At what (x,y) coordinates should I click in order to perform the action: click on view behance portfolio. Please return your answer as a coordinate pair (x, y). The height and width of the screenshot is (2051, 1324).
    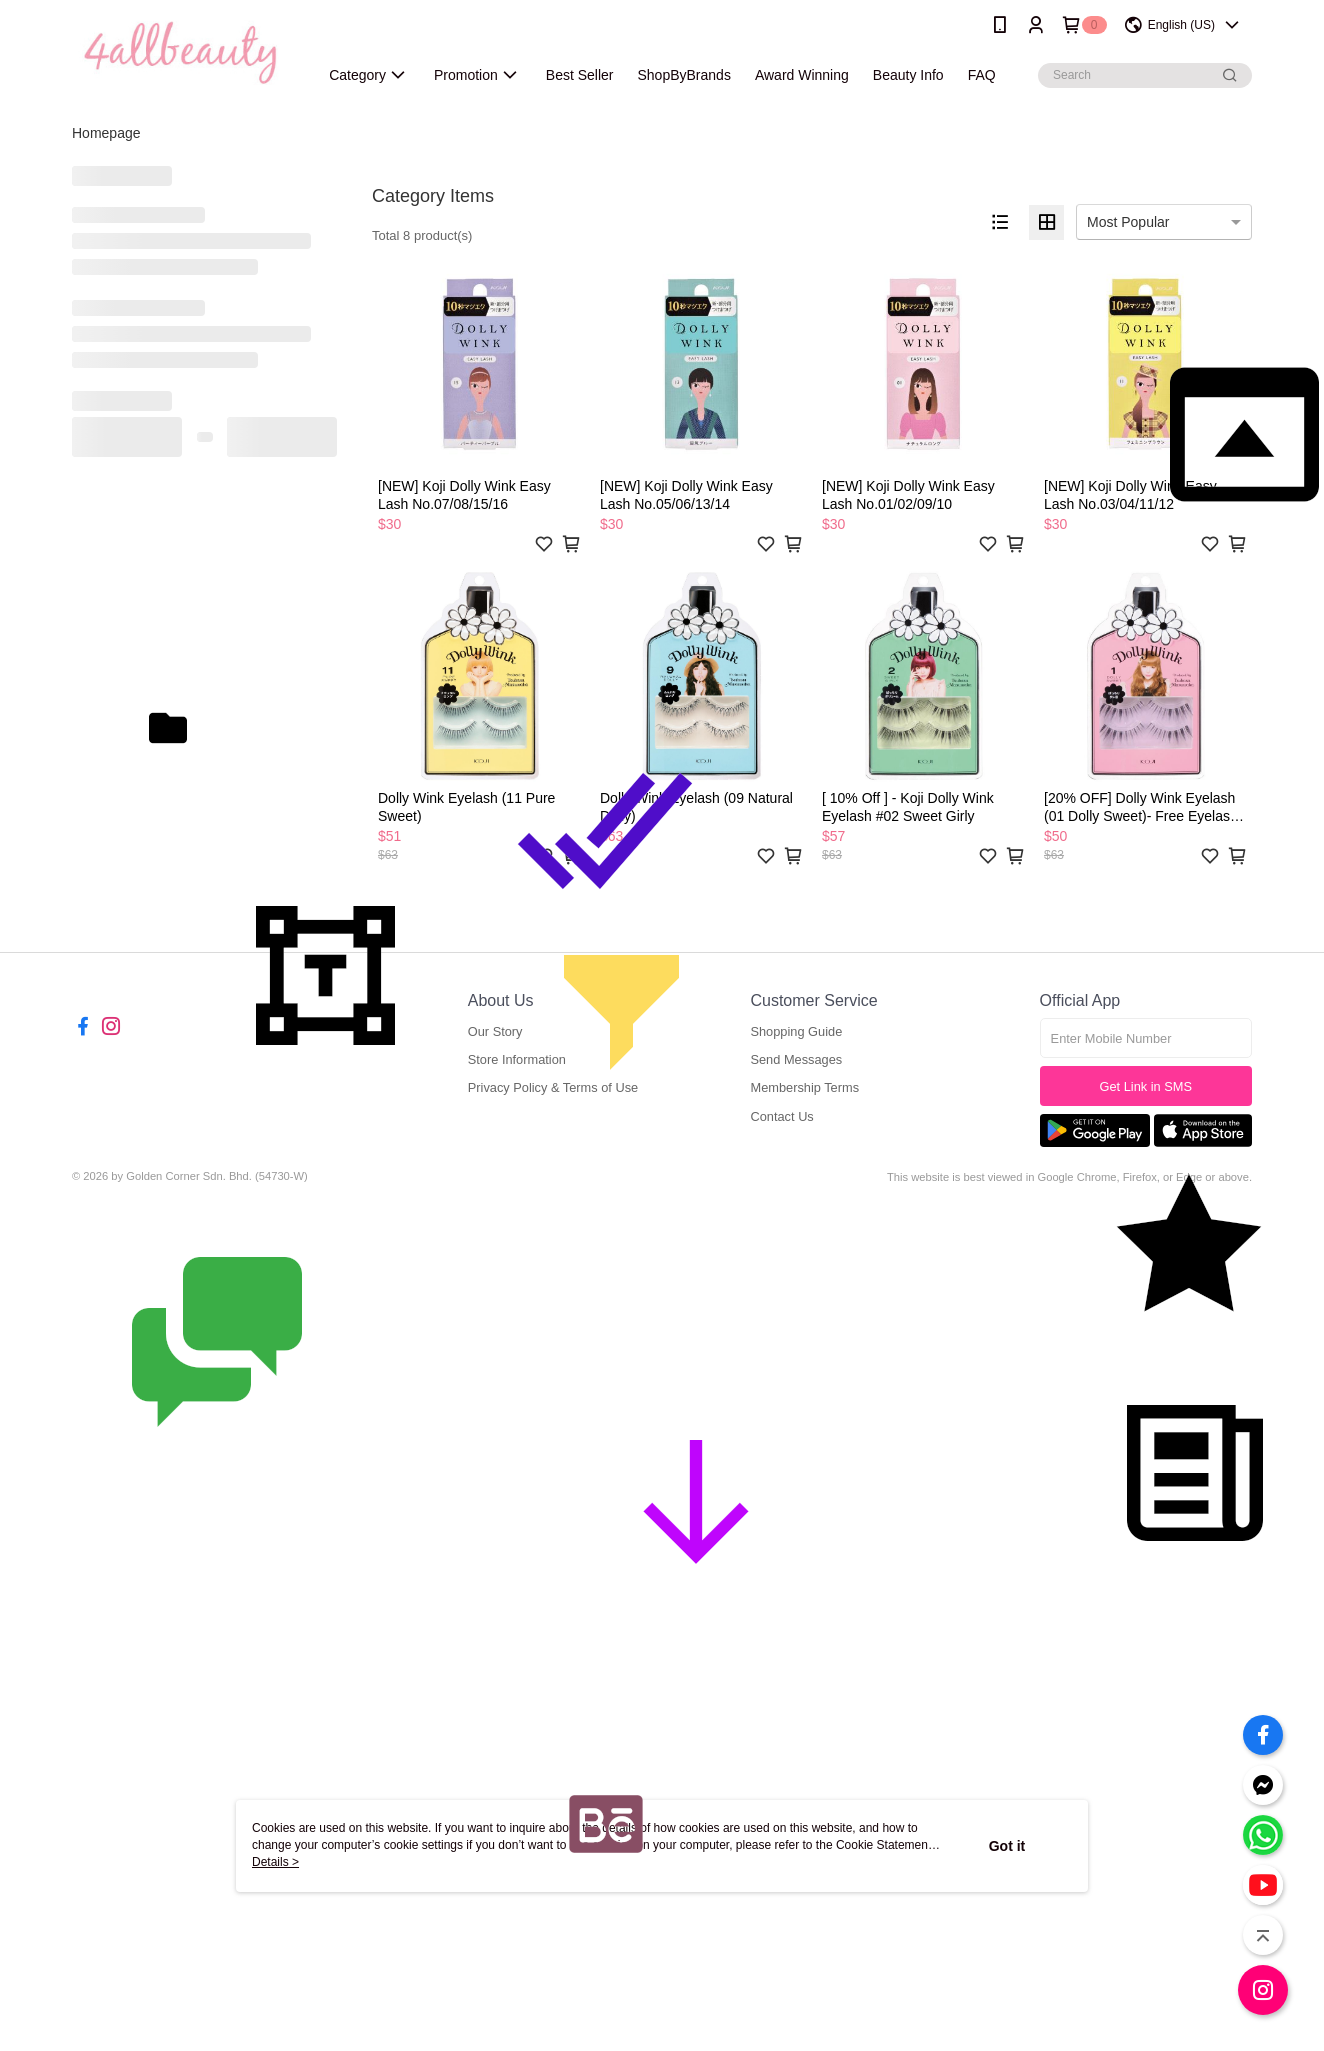
    Looking at the image, I should click on (606, 1824).